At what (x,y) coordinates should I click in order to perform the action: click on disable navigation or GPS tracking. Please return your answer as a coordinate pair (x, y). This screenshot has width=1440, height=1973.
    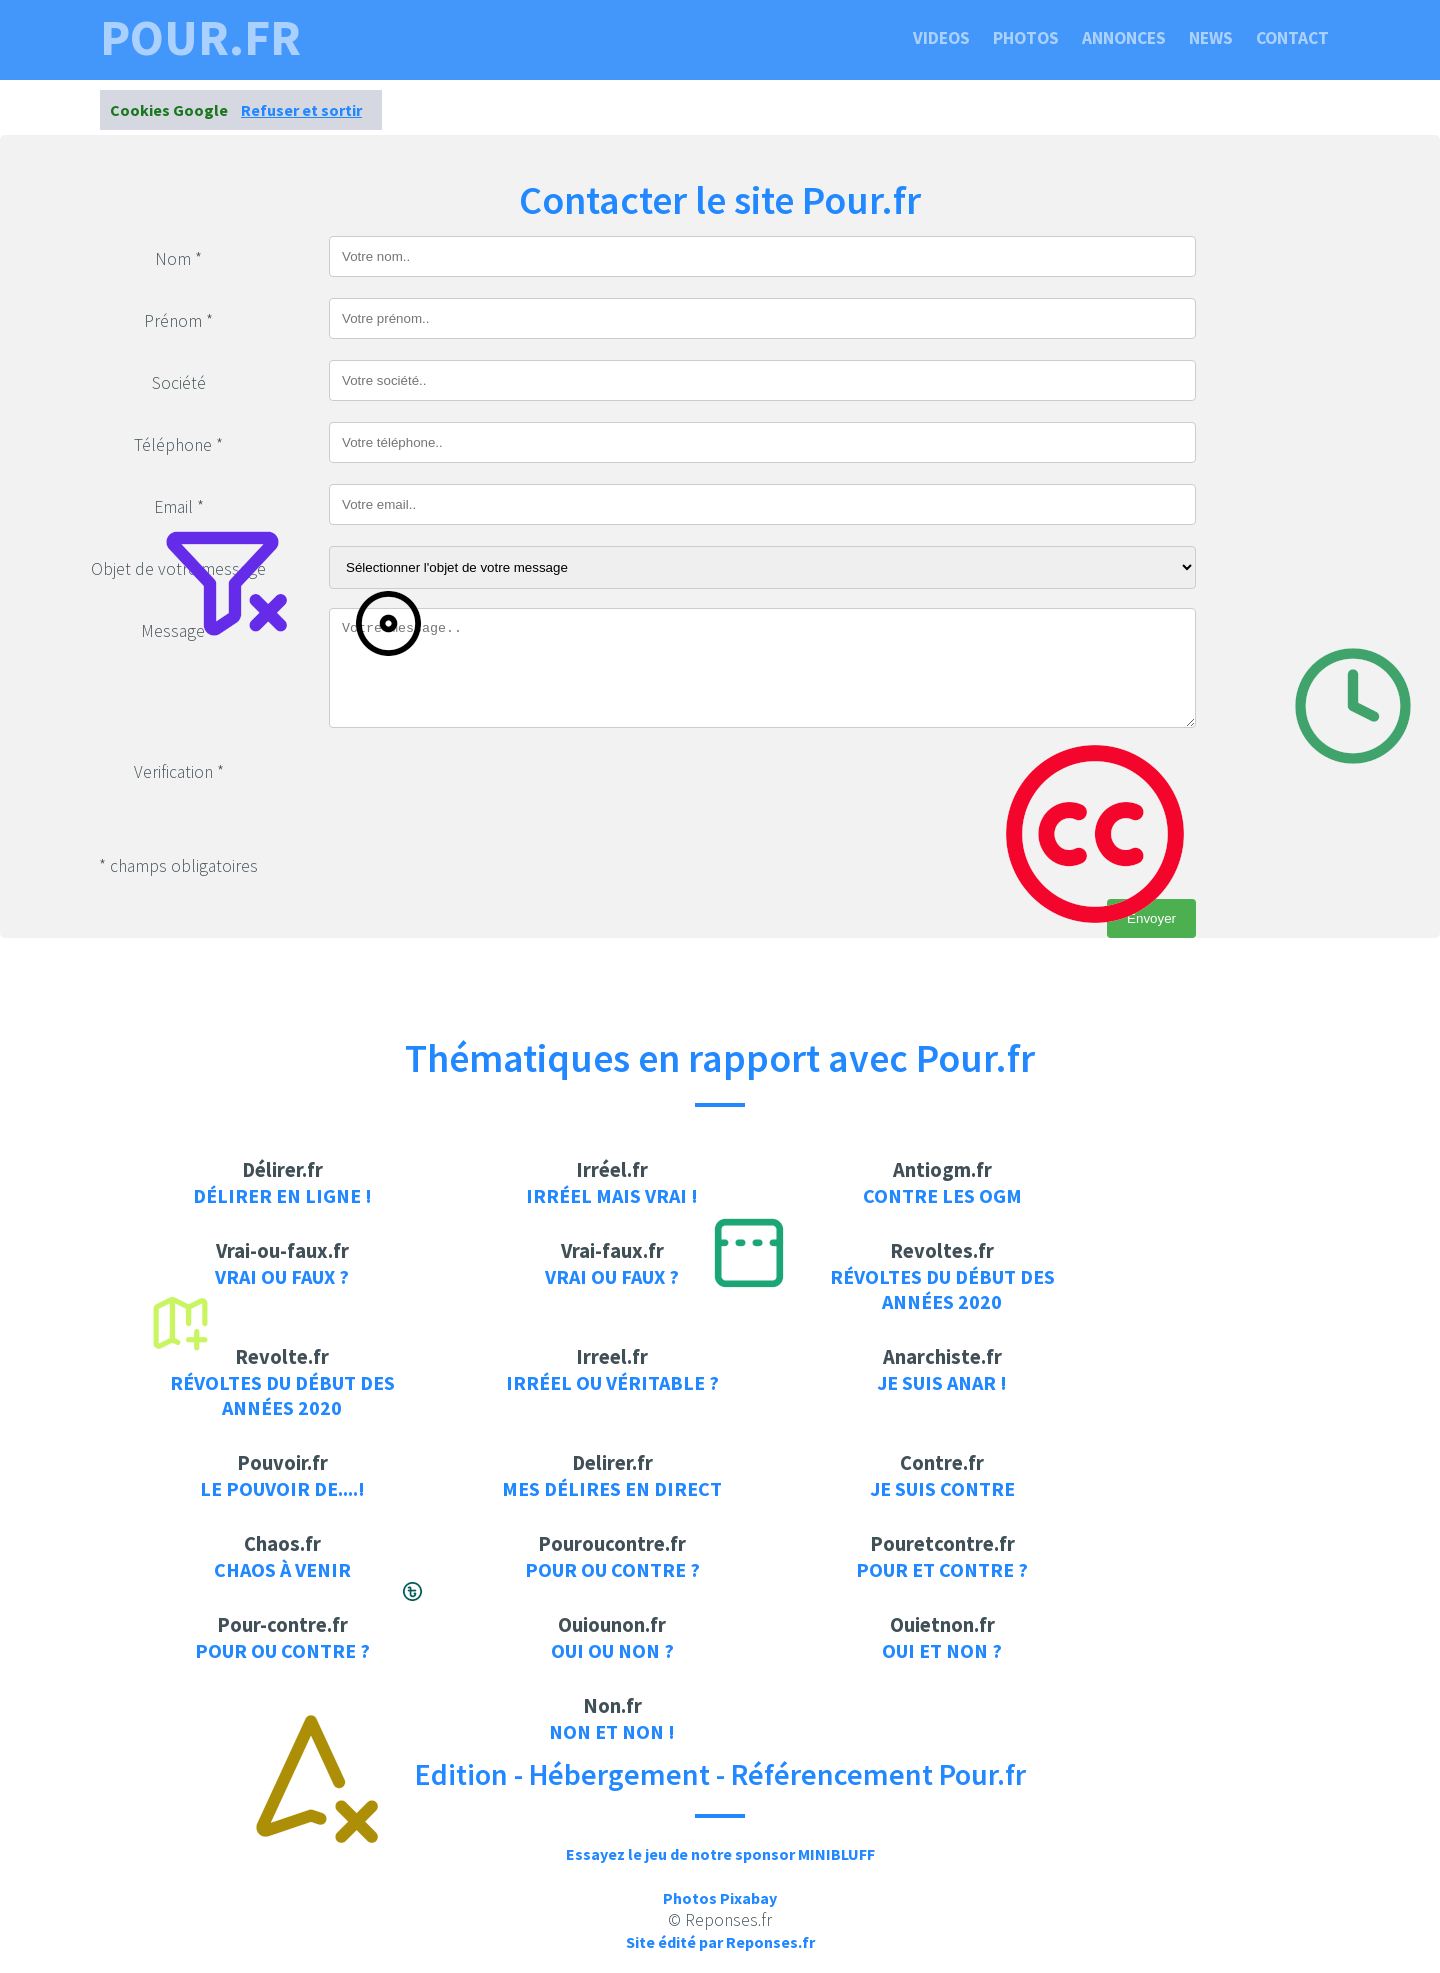
    Looking at the image, I should click on (311, 1776).